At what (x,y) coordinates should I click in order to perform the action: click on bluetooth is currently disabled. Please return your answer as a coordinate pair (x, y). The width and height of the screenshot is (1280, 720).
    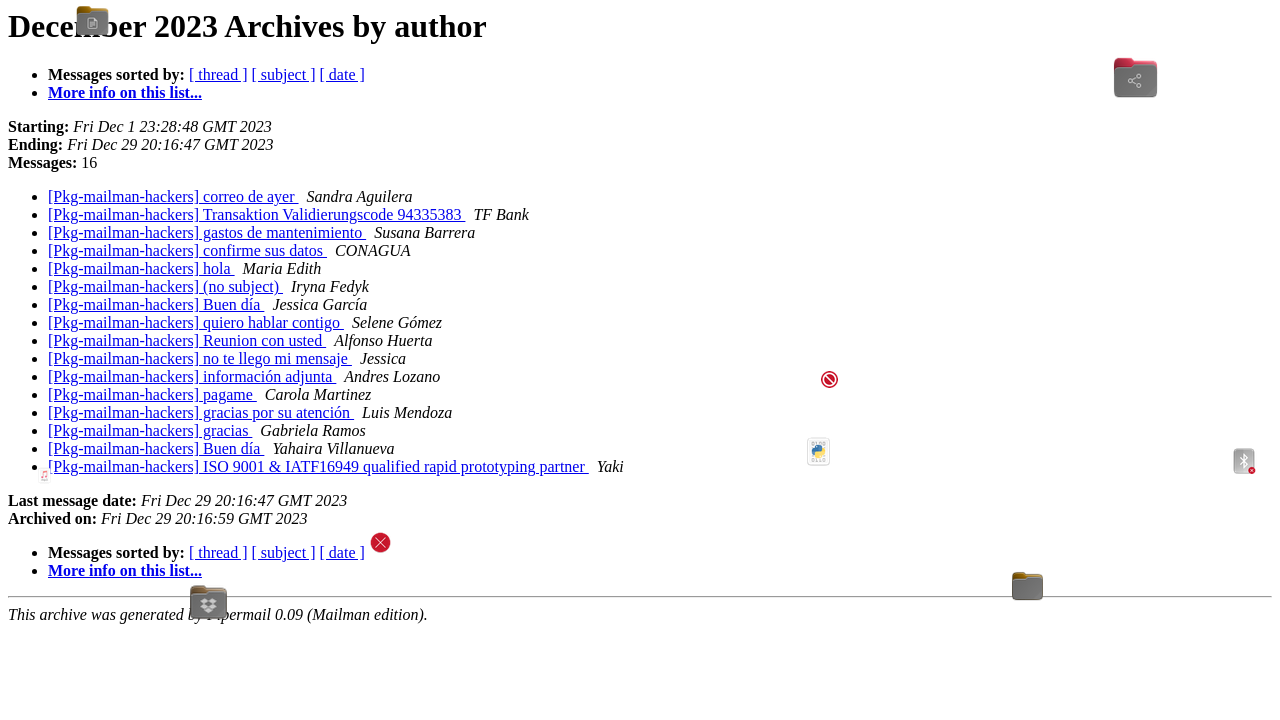
    Looking at the image, I should click on (1244, 461).